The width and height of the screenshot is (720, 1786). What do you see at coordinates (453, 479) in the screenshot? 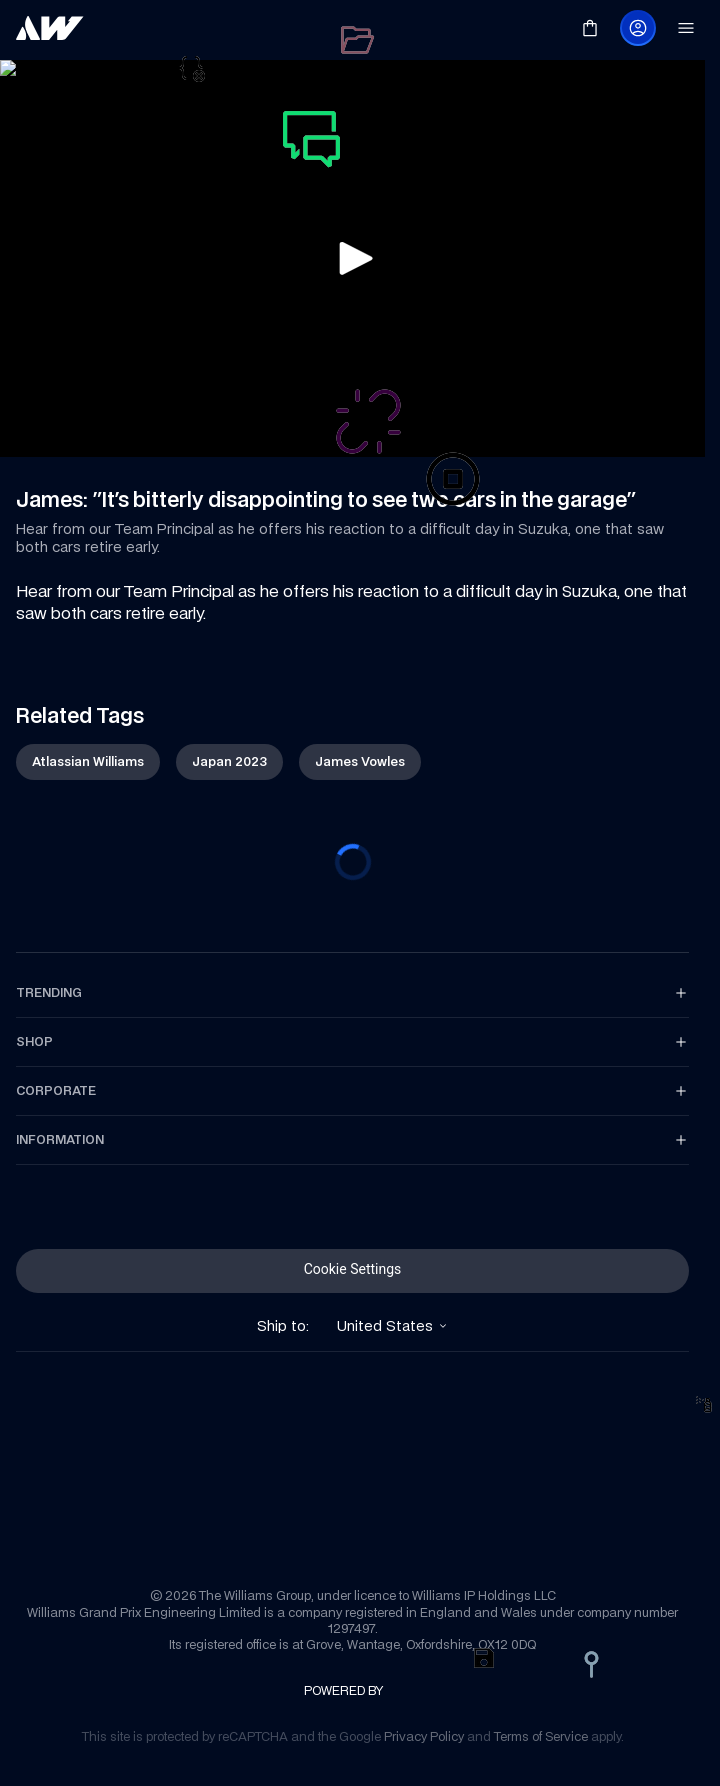
I see `stop media playback` at bounding box center [453, 479].